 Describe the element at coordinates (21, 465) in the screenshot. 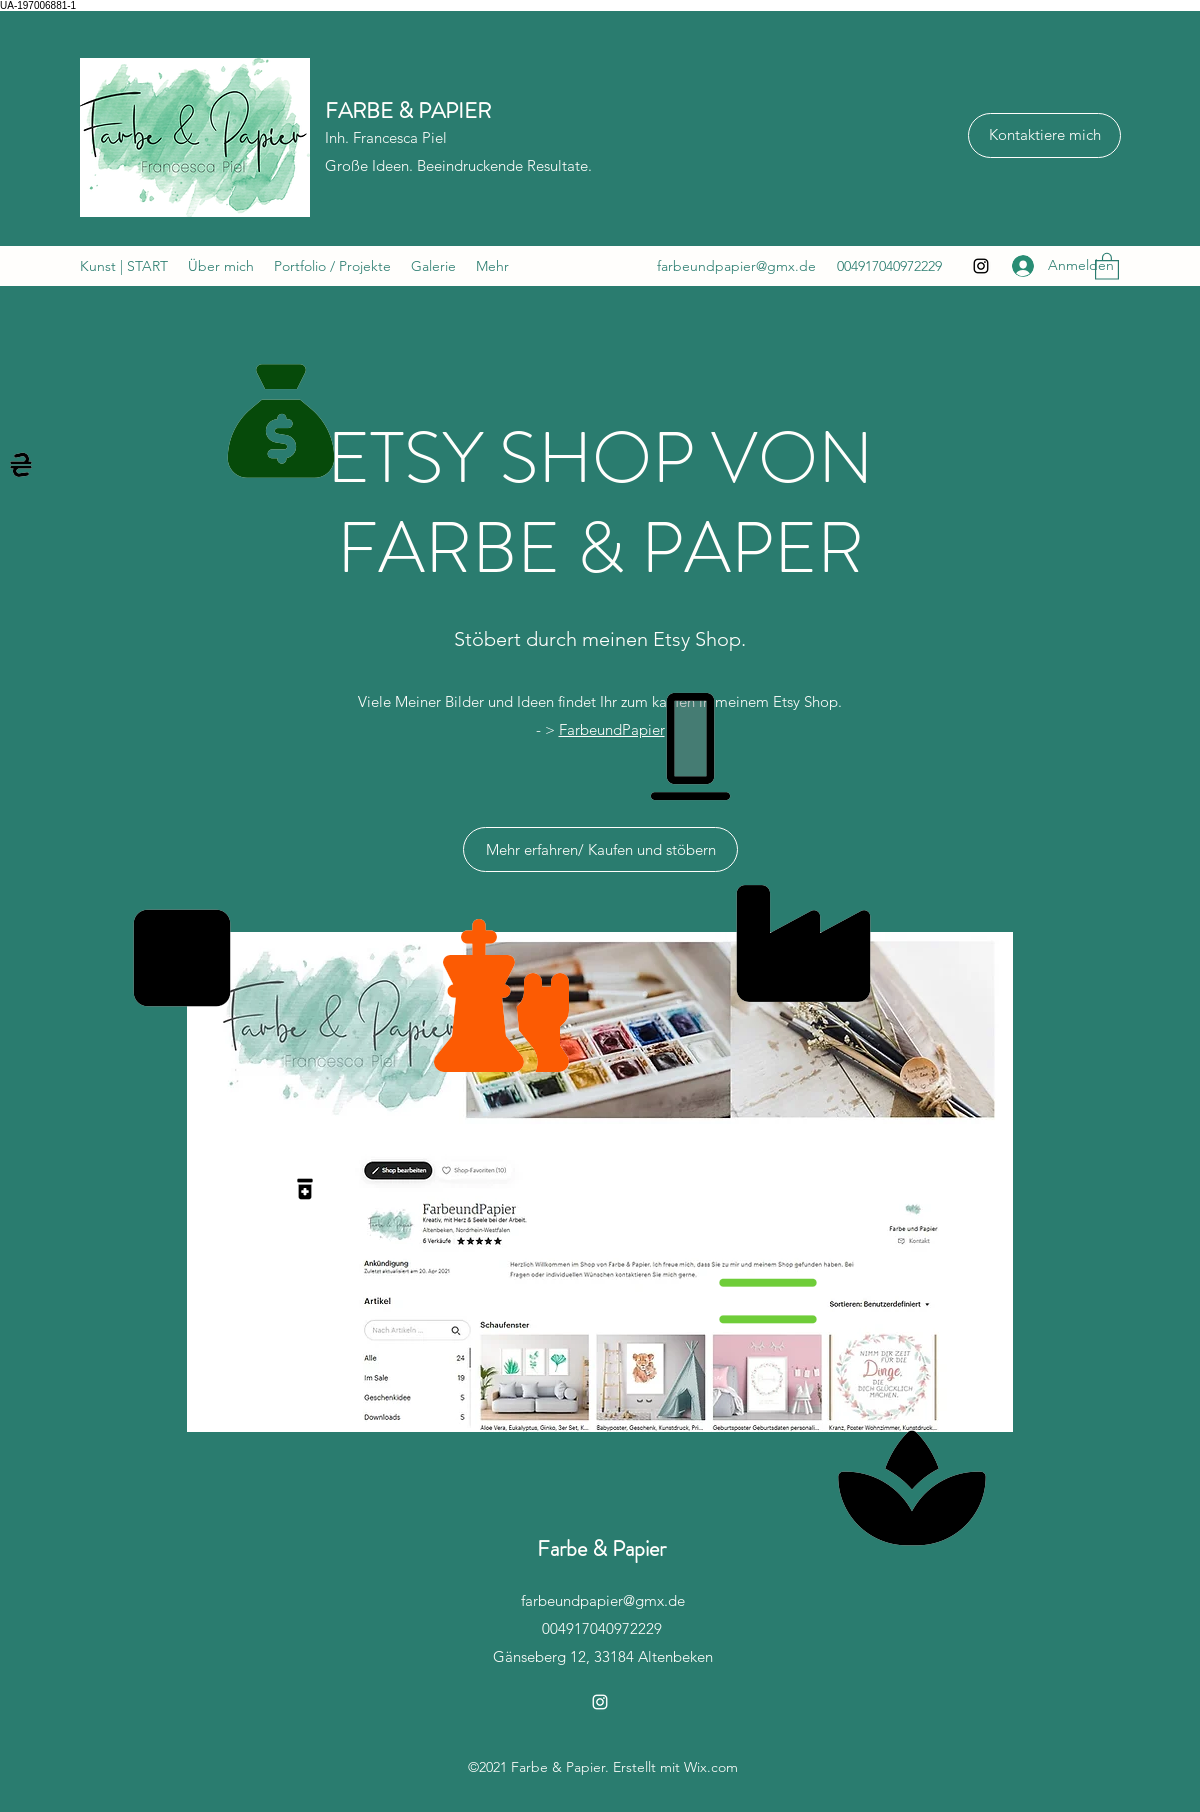

I see `indicates Ukrainian hryvnia currency` at that location.